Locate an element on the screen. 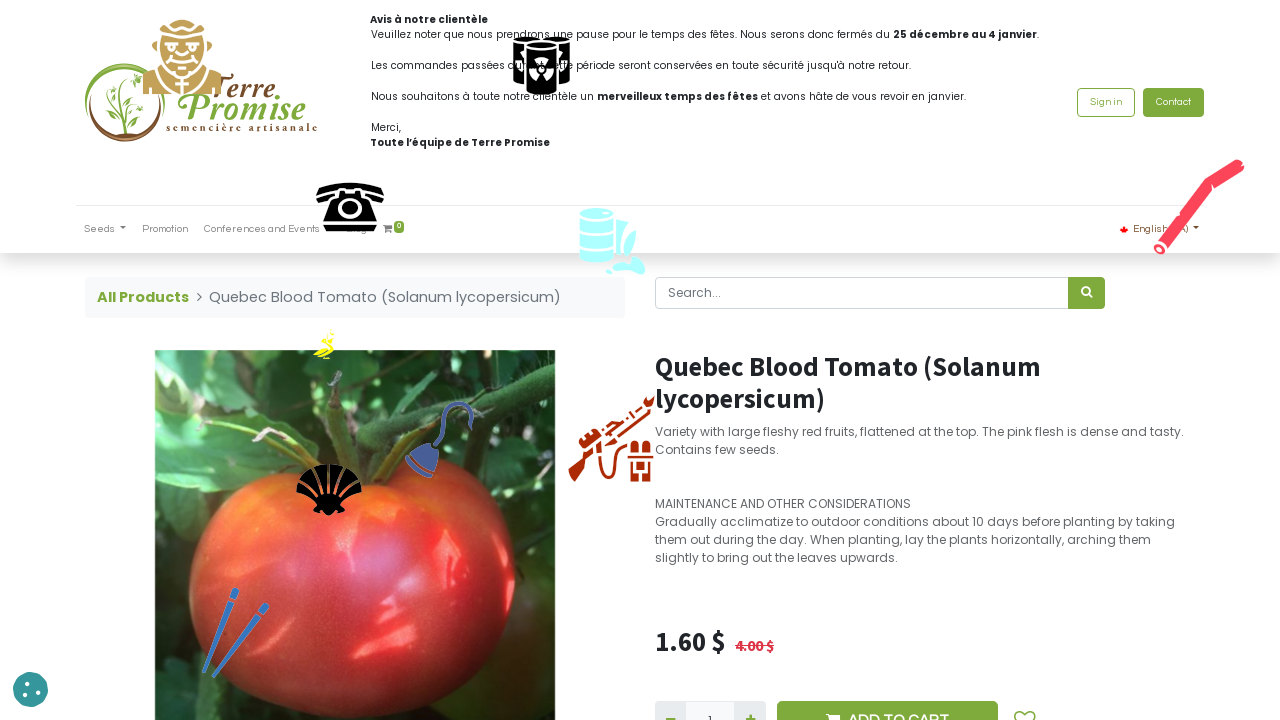 This screenshot has height=720, width=1280. indicates hazardous or radioactive materials in a game context is located at coordinates (541, 65).